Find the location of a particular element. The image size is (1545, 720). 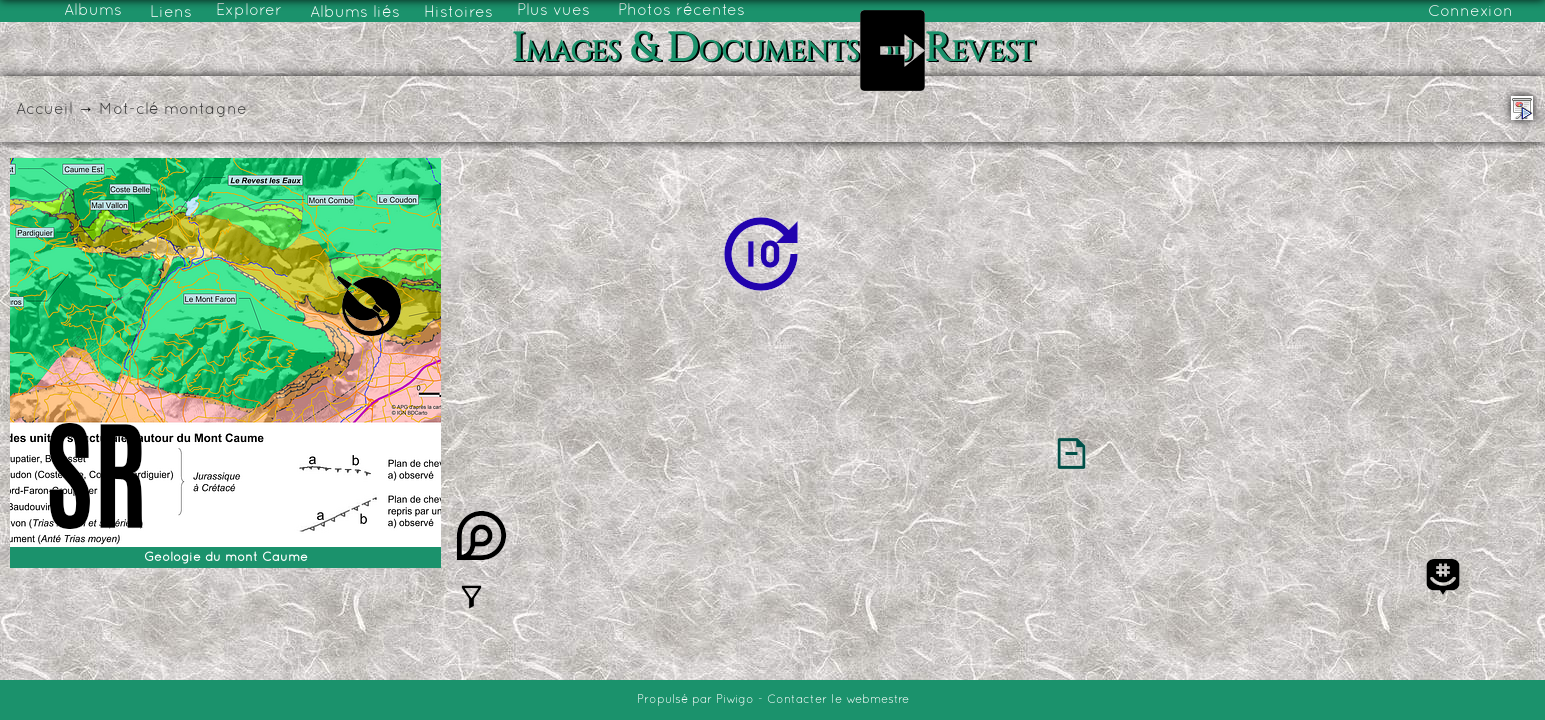

open krita digital painting application is located at coordinates (369, 306).